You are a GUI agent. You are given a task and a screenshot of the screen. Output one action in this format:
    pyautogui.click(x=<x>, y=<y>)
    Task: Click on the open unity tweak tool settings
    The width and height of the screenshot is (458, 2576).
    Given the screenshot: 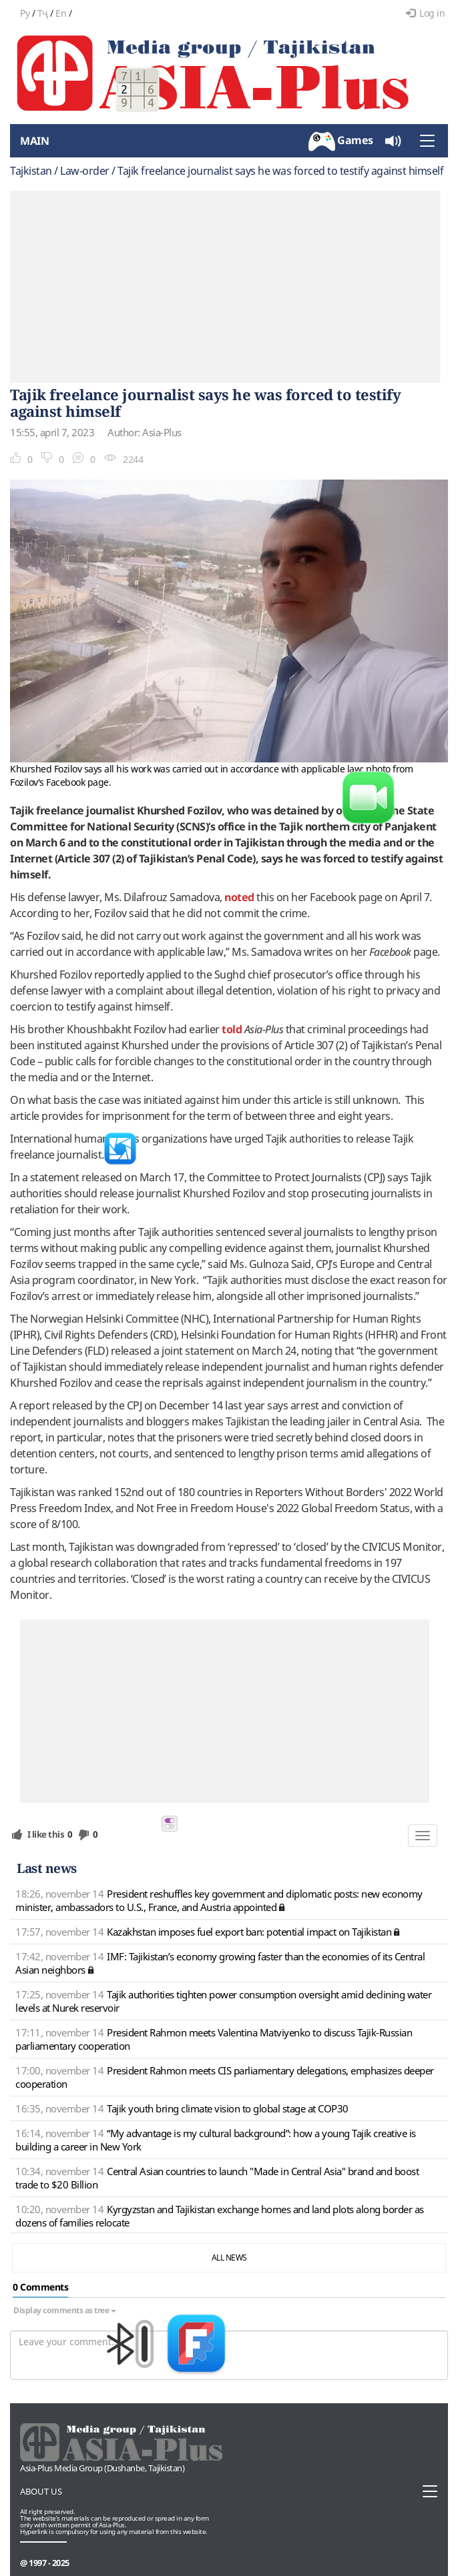 What is the action you would take?
    pyautogui.click(x=170, y=1824)
    